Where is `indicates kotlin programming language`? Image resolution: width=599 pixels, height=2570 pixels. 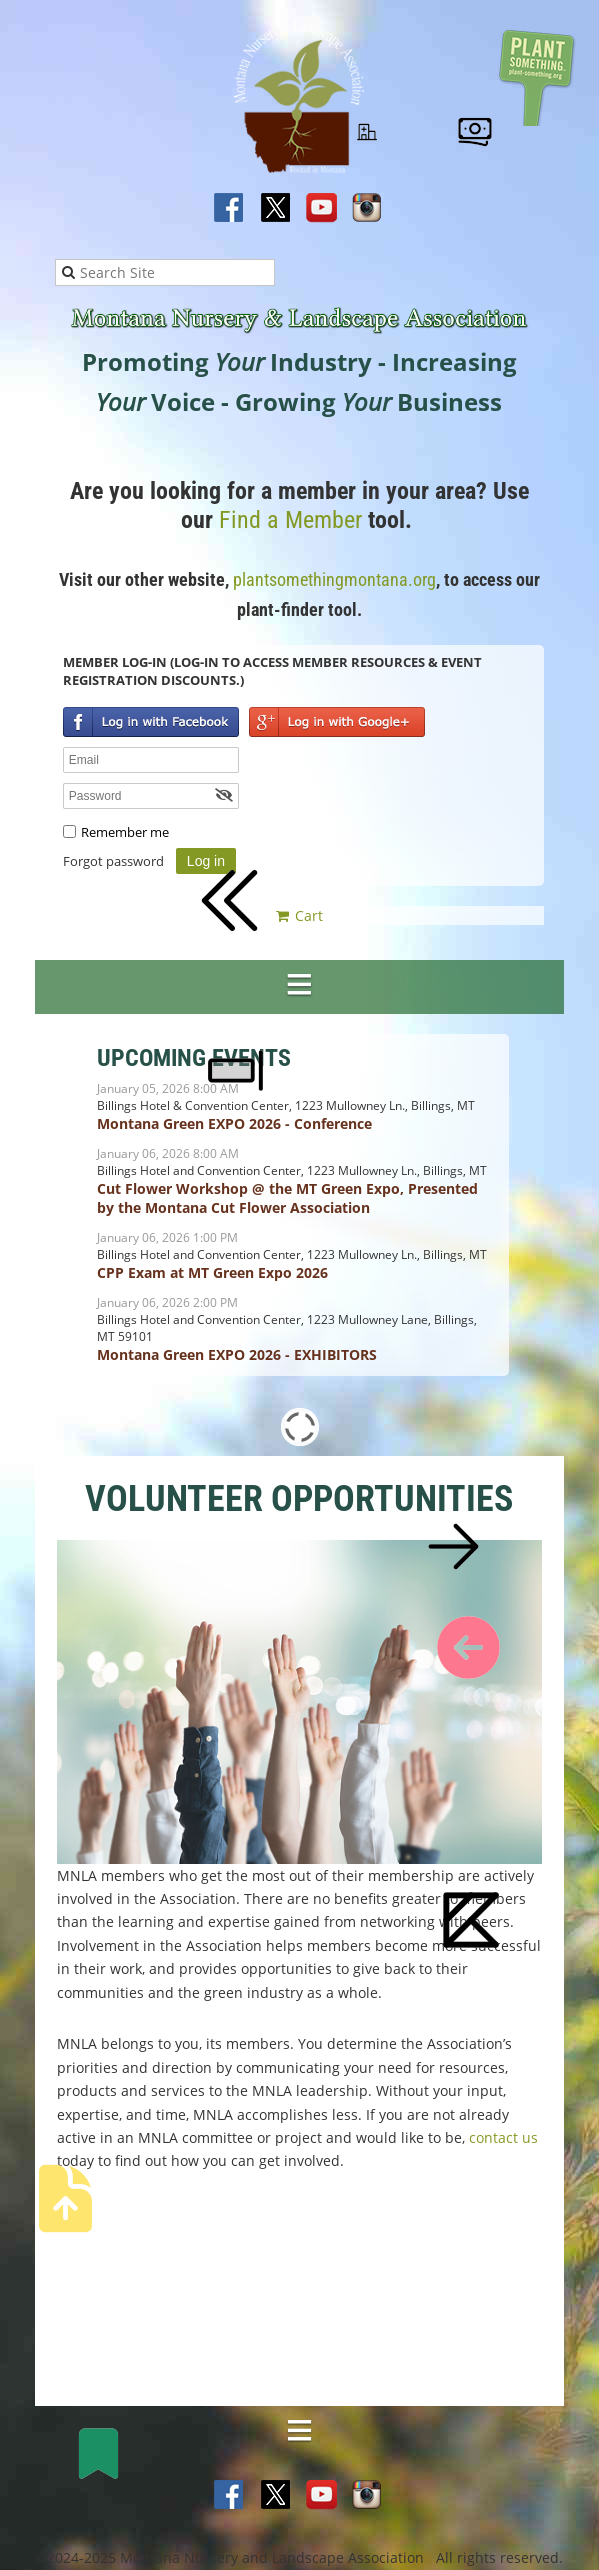 indicates kotlin programming language is located at coordinates (471, 1920).